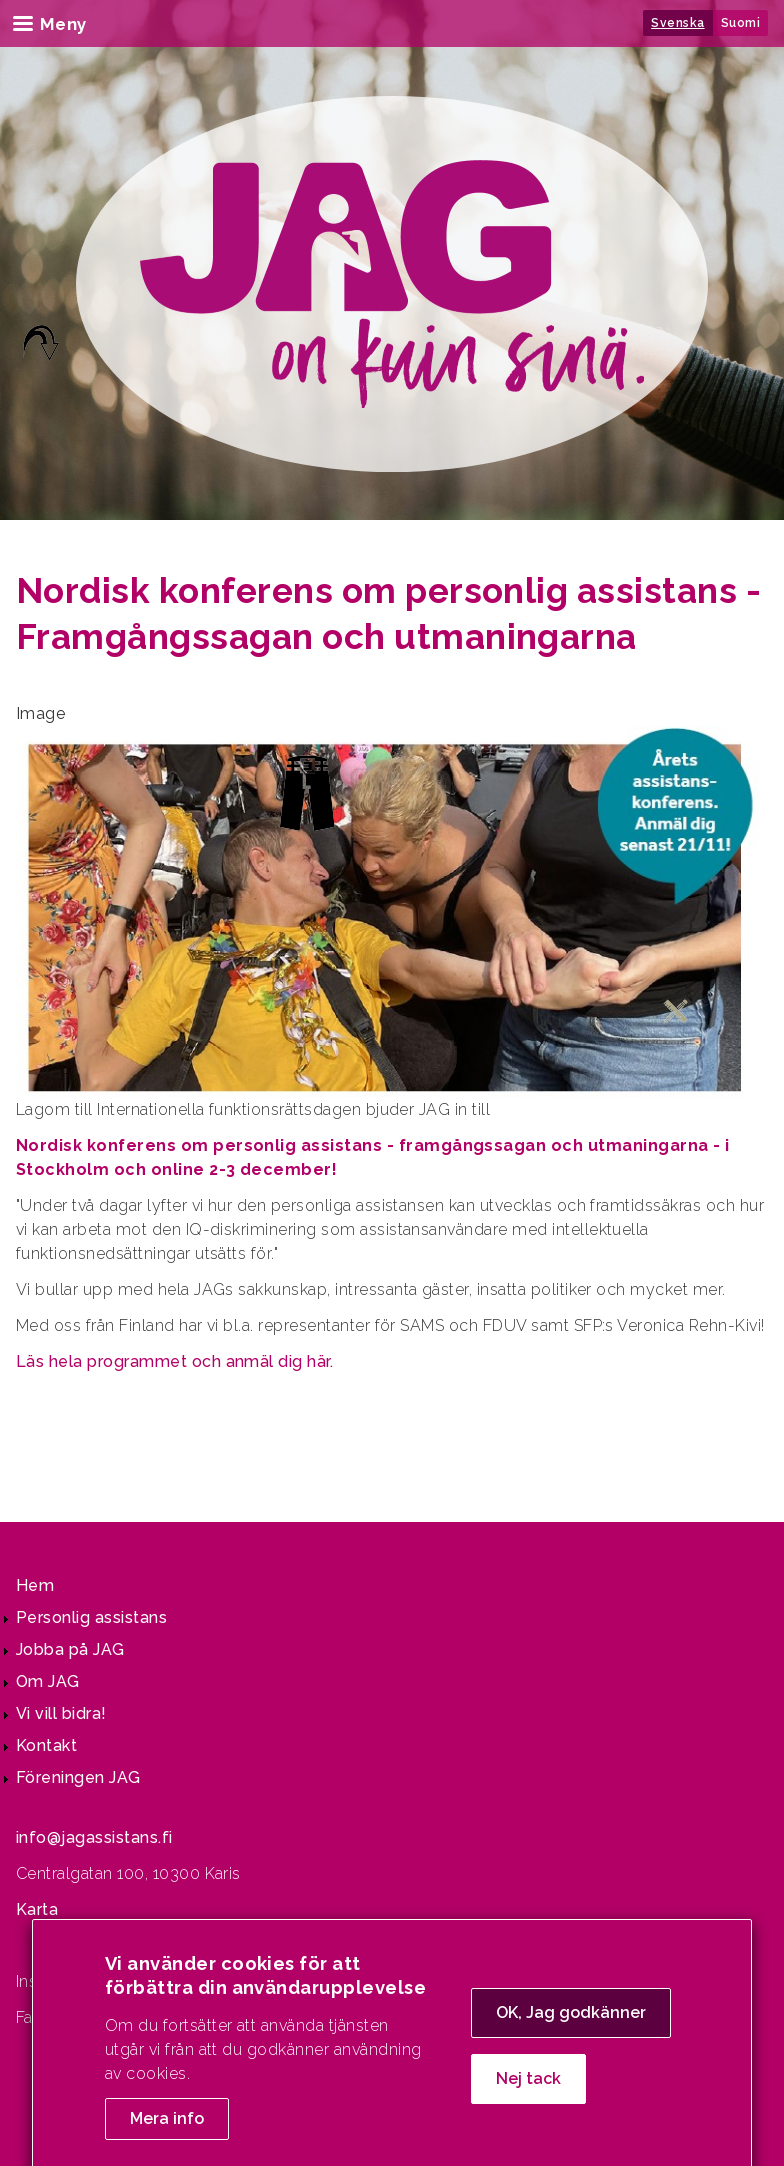 This screenshot has width=784, height=2166. Describe the element at coordinates (306, 793) in the screenshot. I see `browse pants or bottoms in a clothing app` at that location.